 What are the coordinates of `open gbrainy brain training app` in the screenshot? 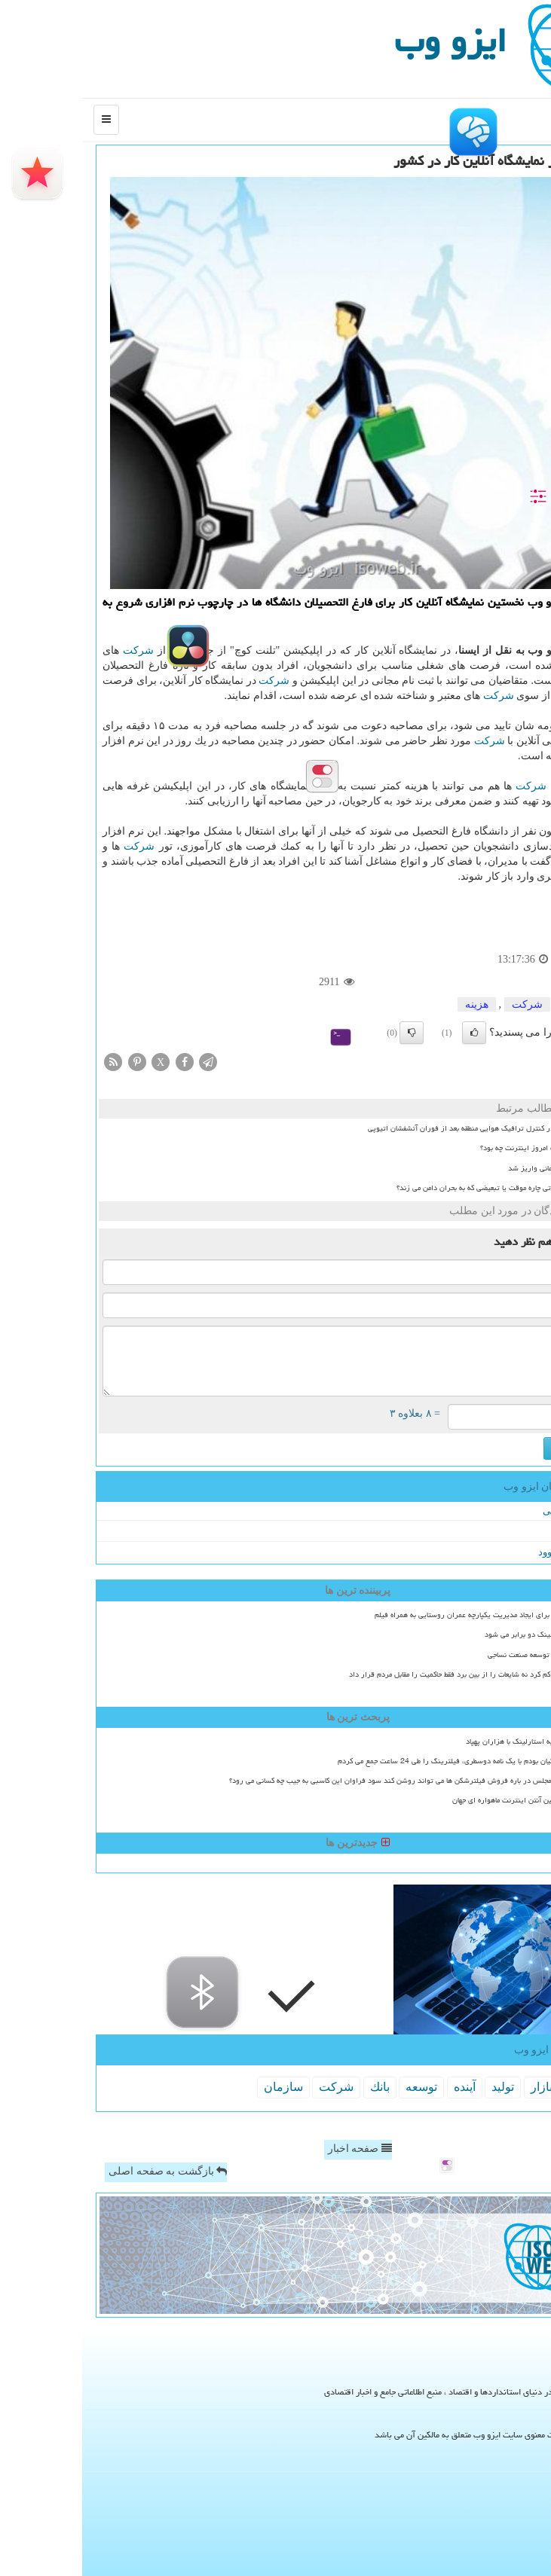 It's located at (473, 132).